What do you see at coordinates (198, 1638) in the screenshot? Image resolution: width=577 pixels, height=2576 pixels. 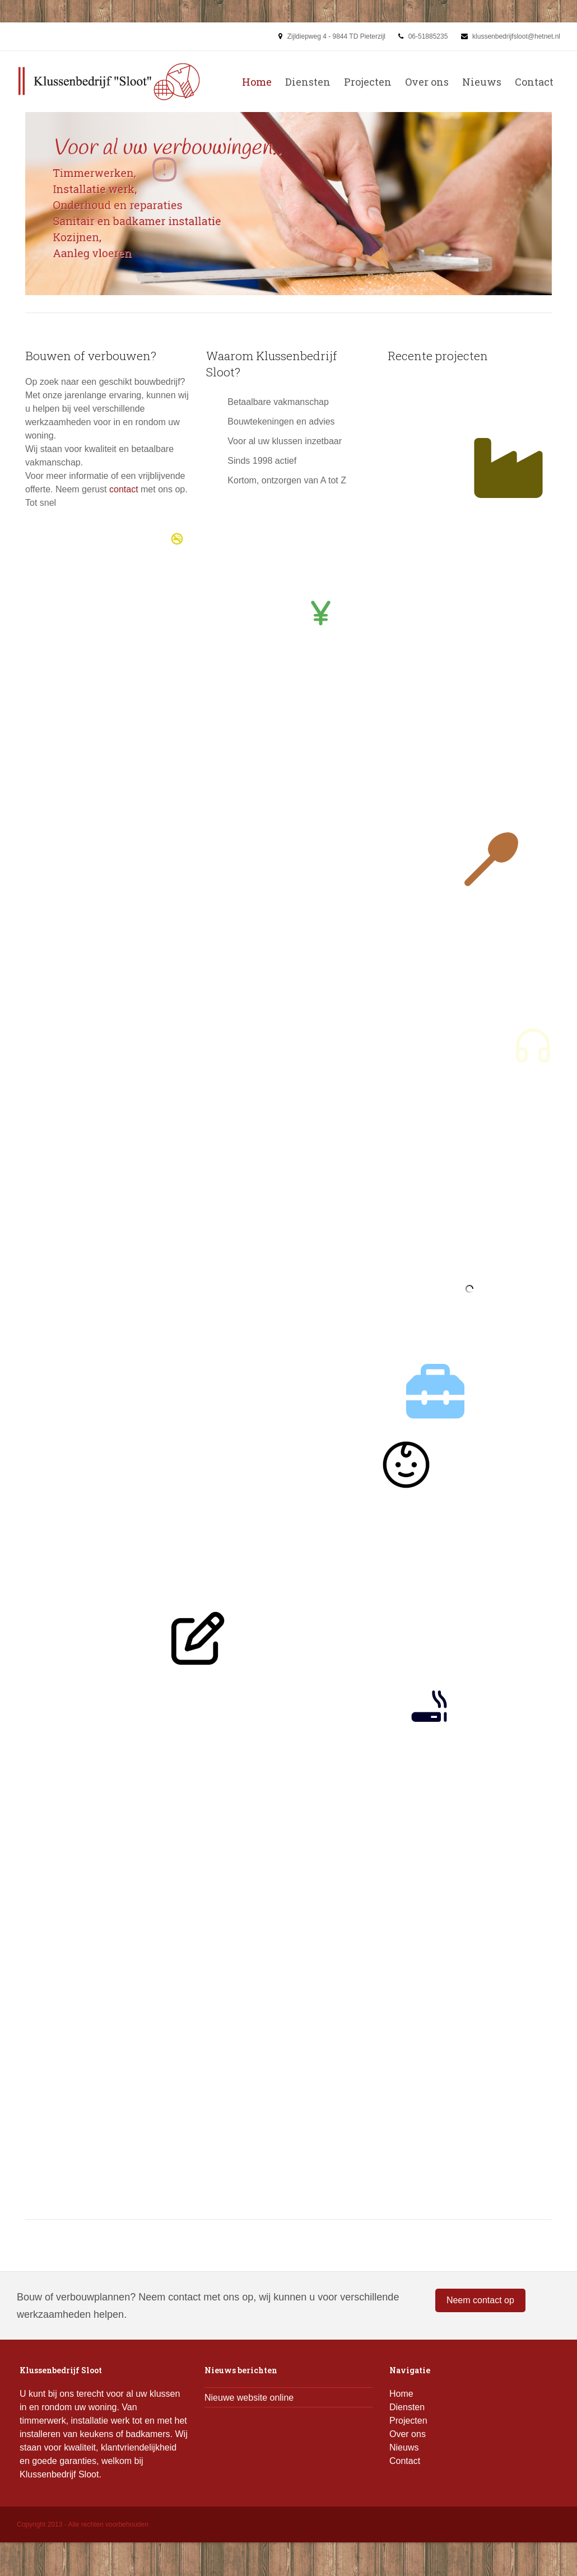 I see `edit or compose a new document` at bounding box center [198, 1638].